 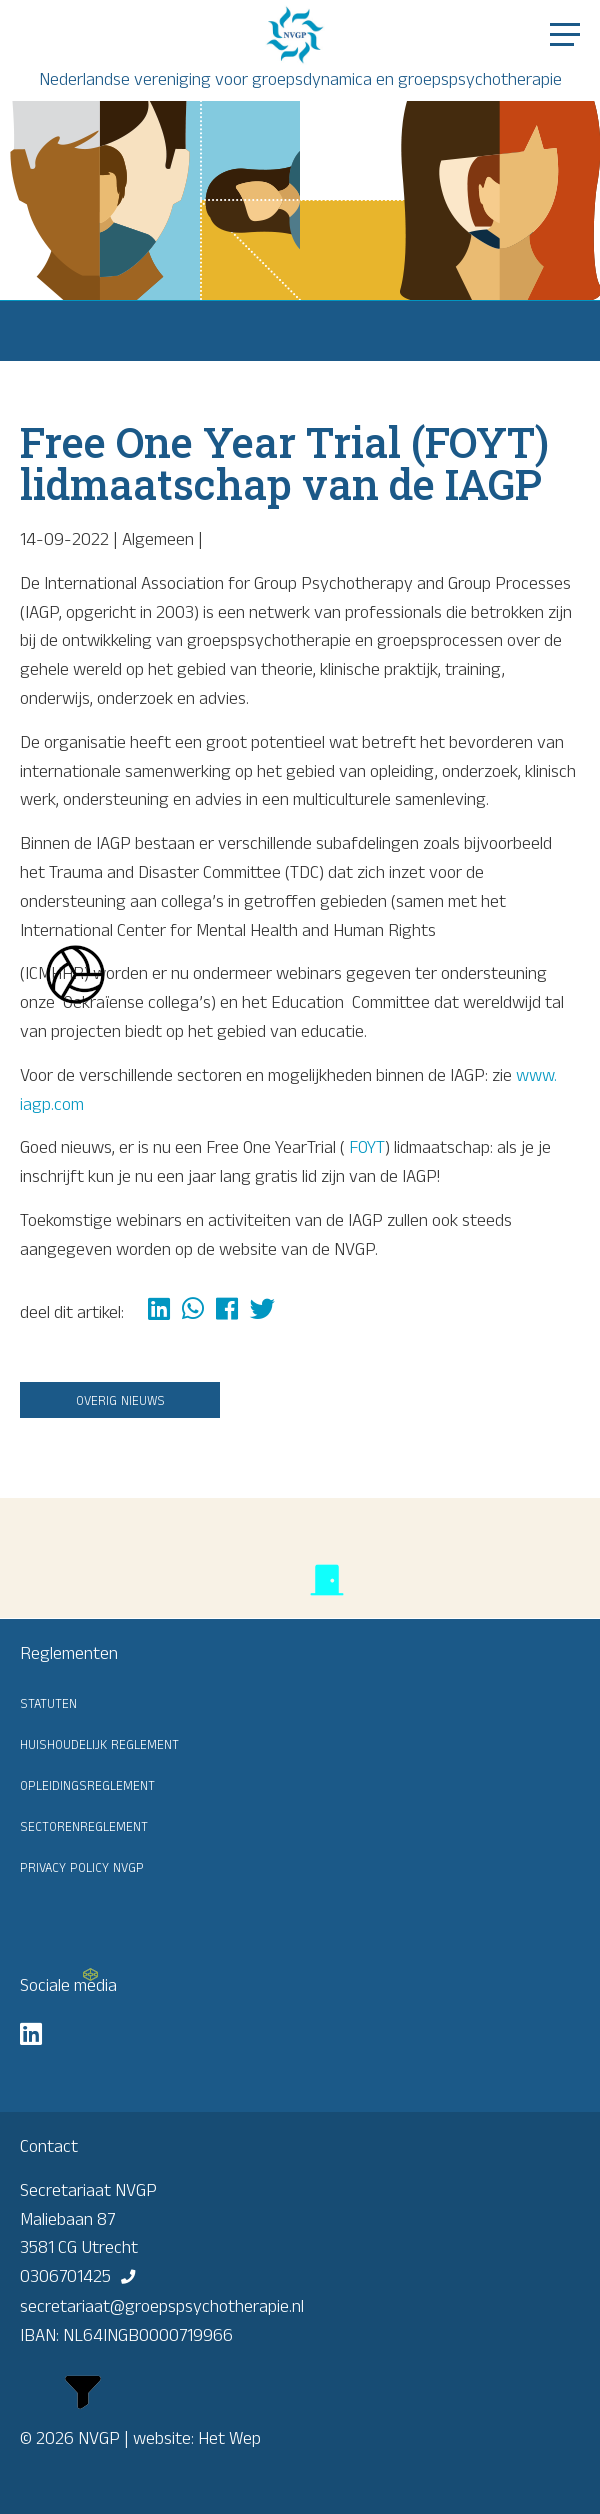 What do you see at coordinates (90, 1974) in the screenshot?
I see `open codepen profile or projects` at bounding box center [90, 1974].